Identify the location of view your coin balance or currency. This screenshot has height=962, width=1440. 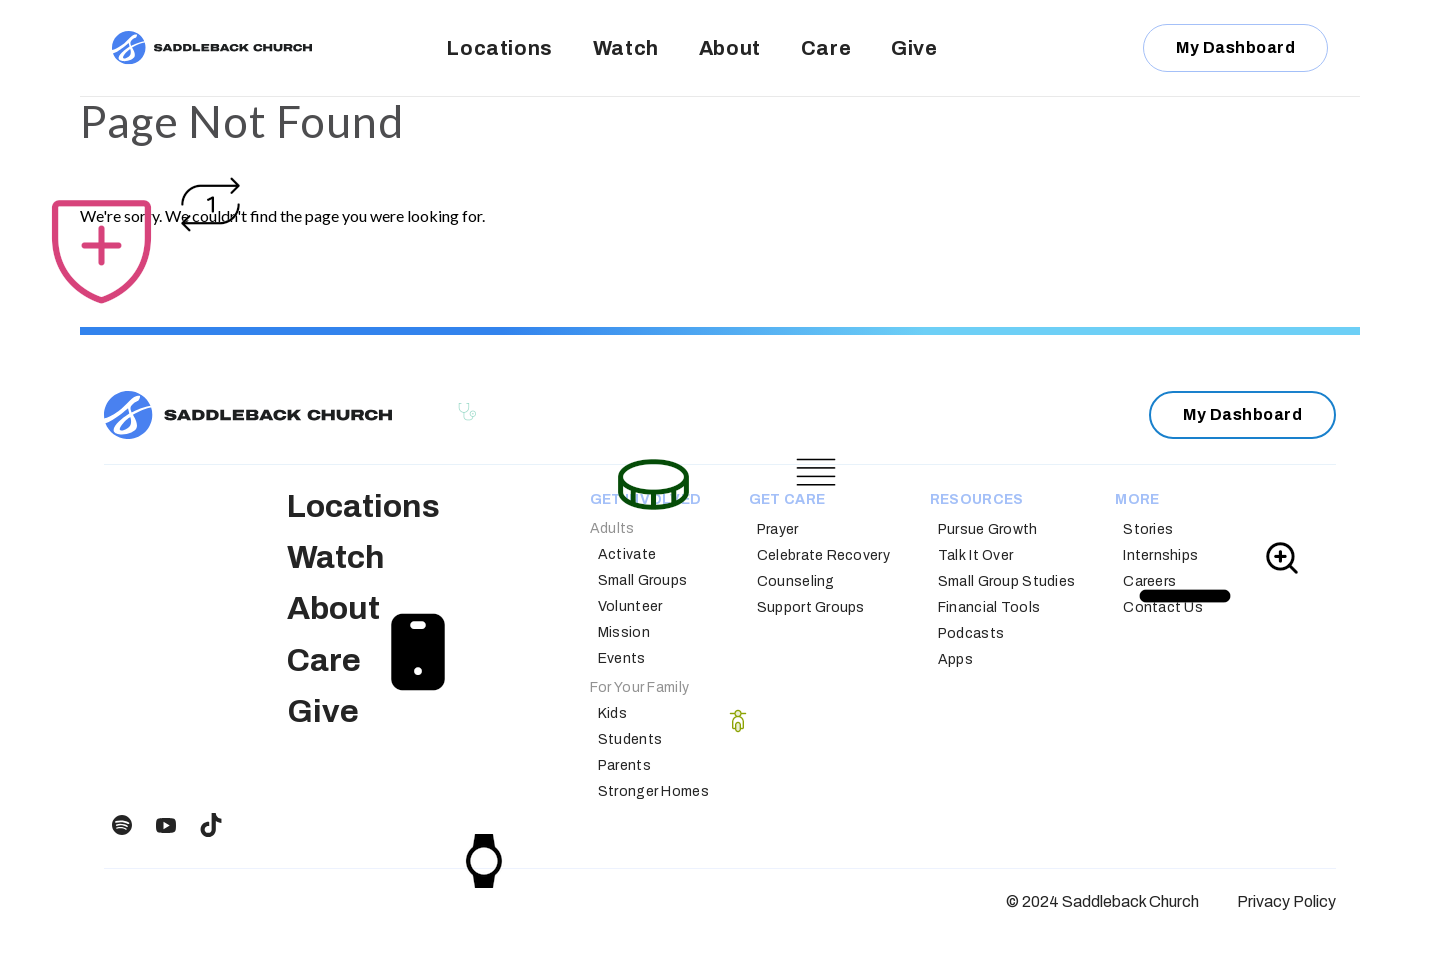
(653, 484).